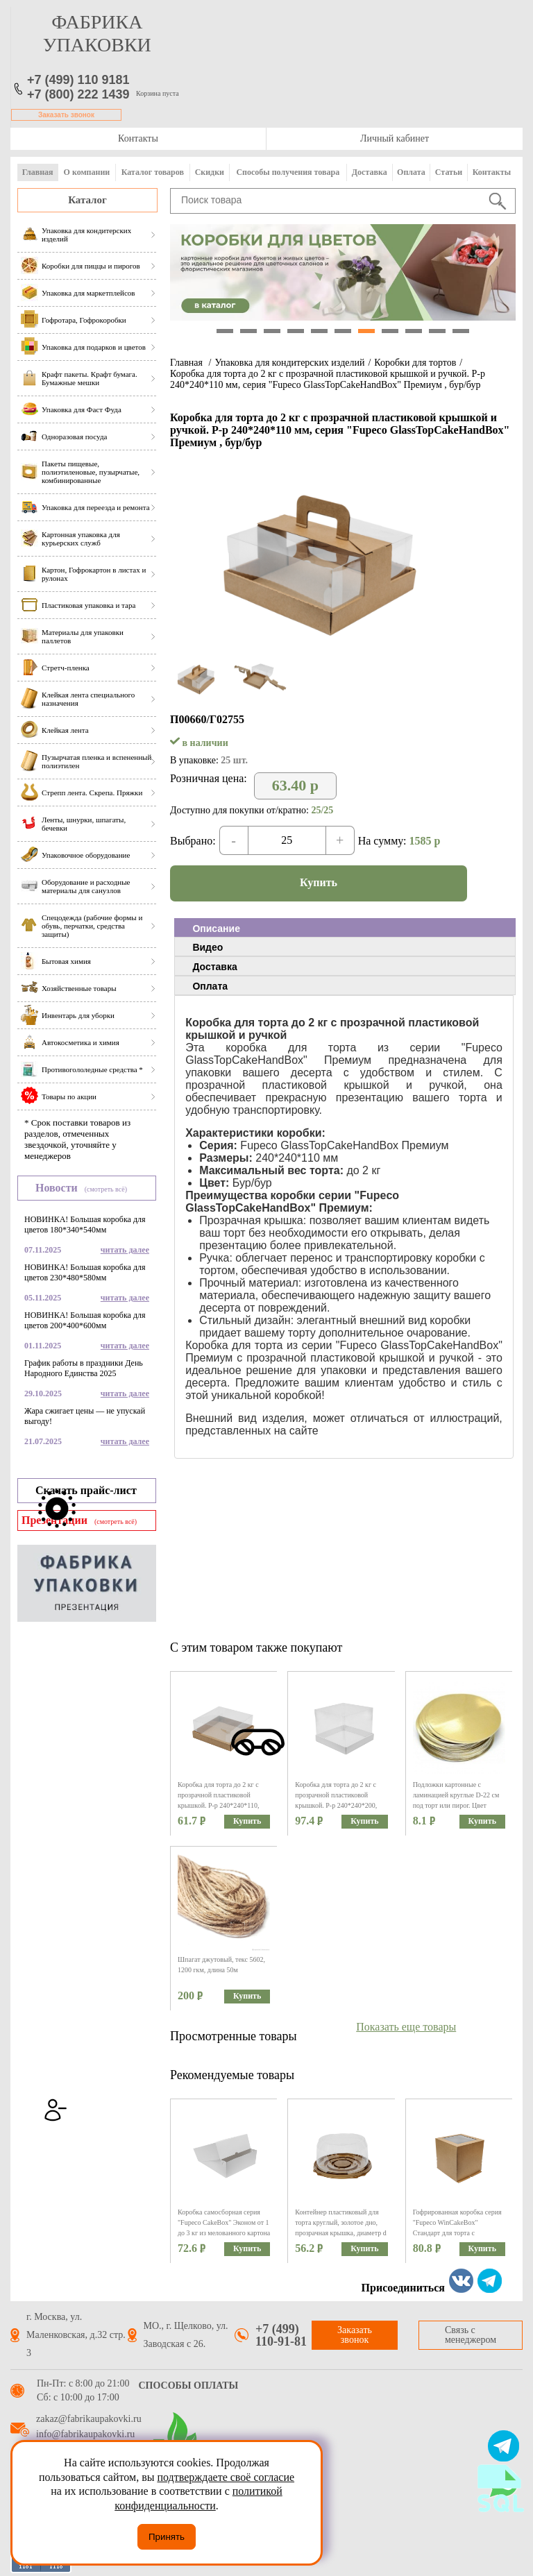 The height and width of the screenshot is (2576, 533). What do you see at coordinates (54, 2110) in the screenshot?
I see `remove a user or contact` at bounding box center [54, 2110].